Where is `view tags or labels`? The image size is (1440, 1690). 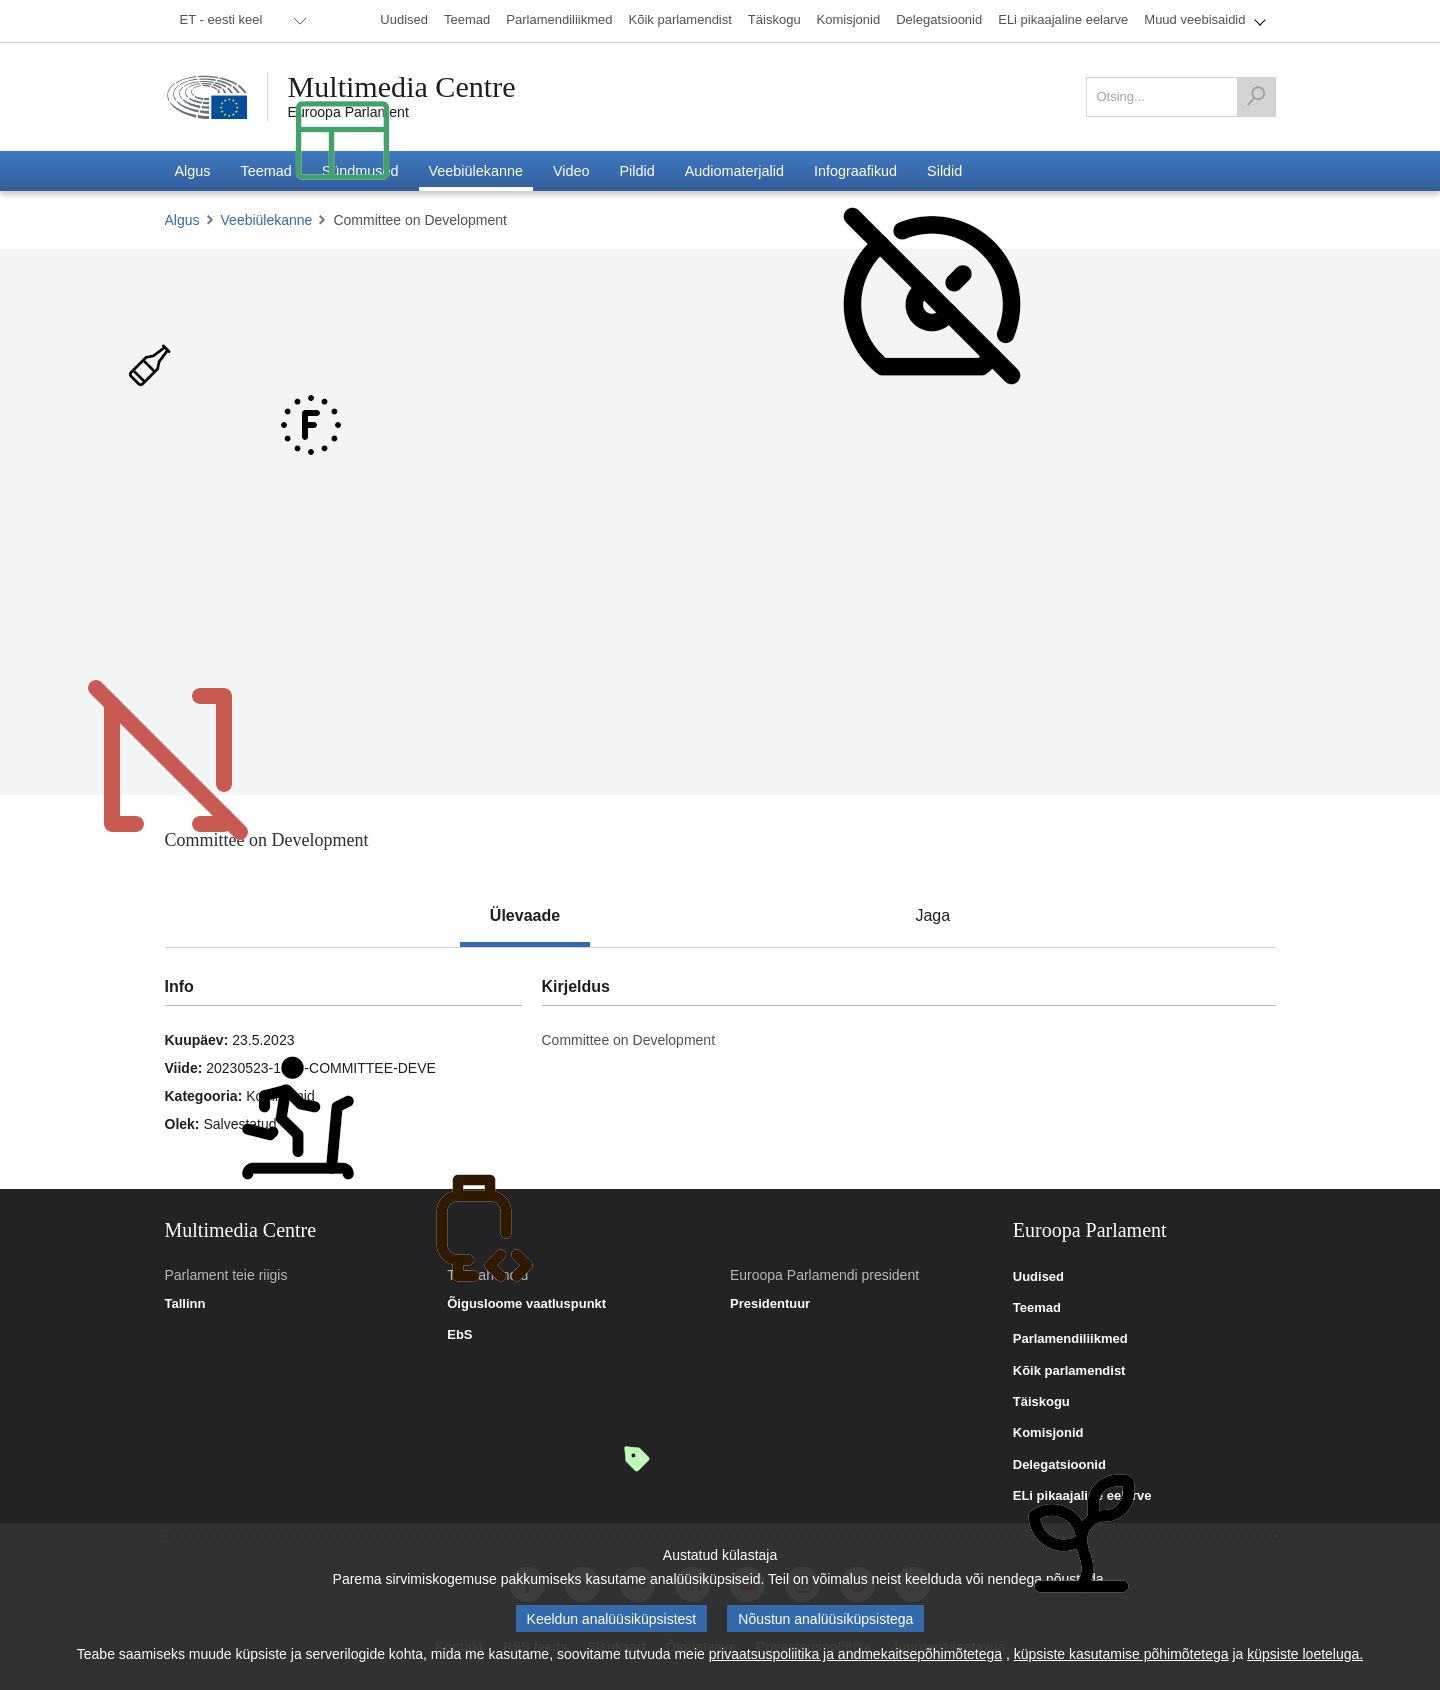
view tags or labels is located at coordinates (635, 1457).